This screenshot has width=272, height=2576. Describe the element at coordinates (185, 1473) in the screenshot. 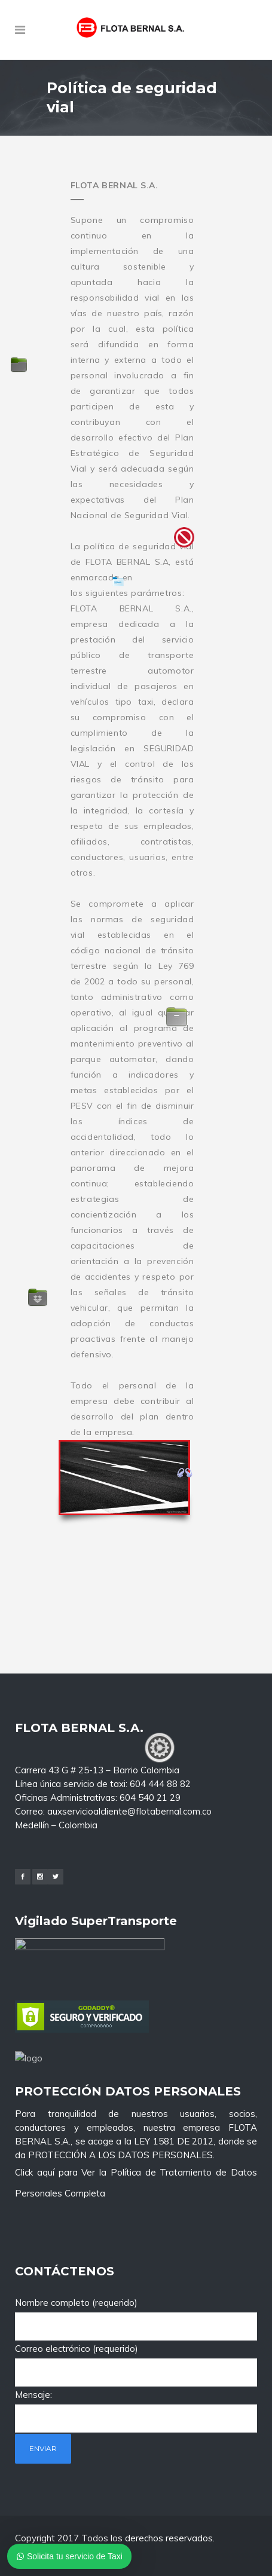

I see `connect beats wireless earbuds via bluetooth` at that location.